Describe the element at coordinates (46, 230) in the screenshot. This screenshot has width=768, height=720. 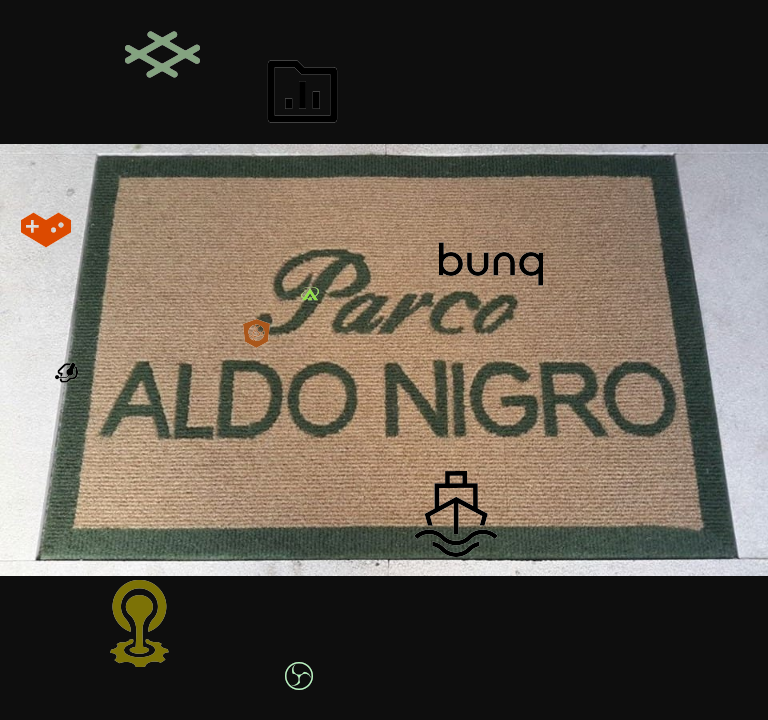
I see `open YouTube Gaming app` at that location.